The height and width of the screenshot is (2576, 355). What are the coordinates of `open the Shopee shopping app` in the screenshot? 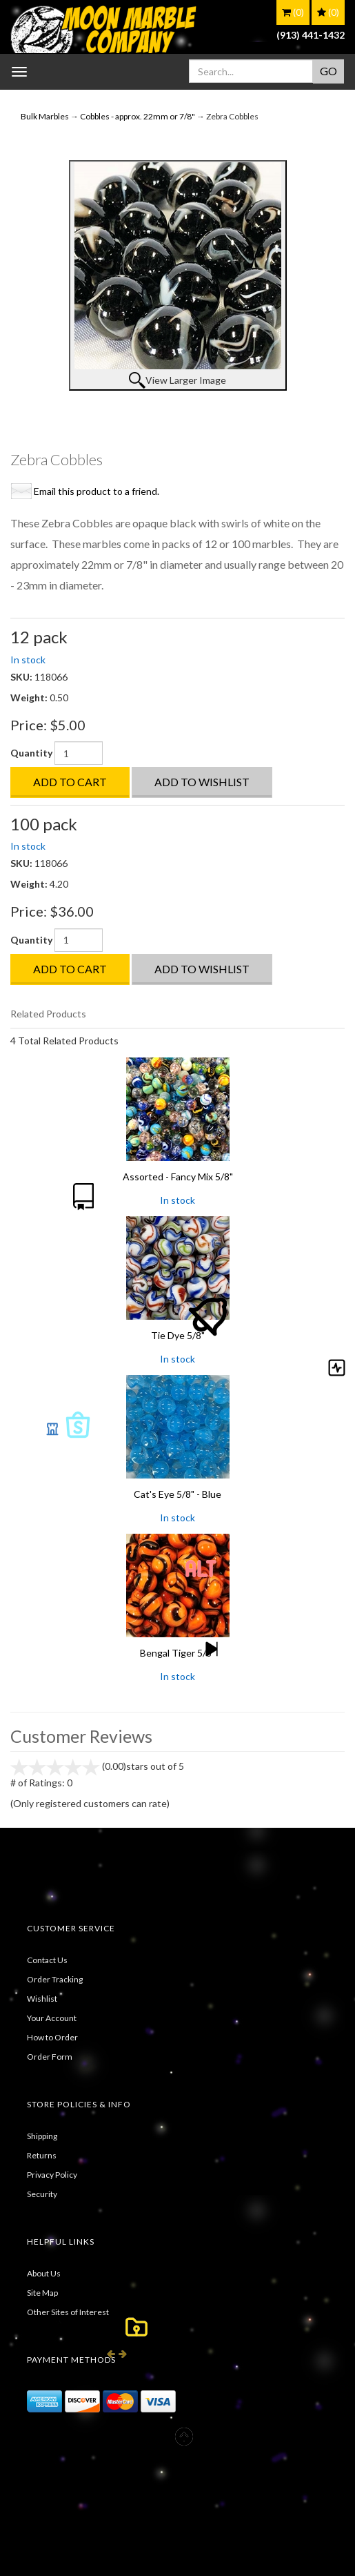 It's located at (78, 1425).